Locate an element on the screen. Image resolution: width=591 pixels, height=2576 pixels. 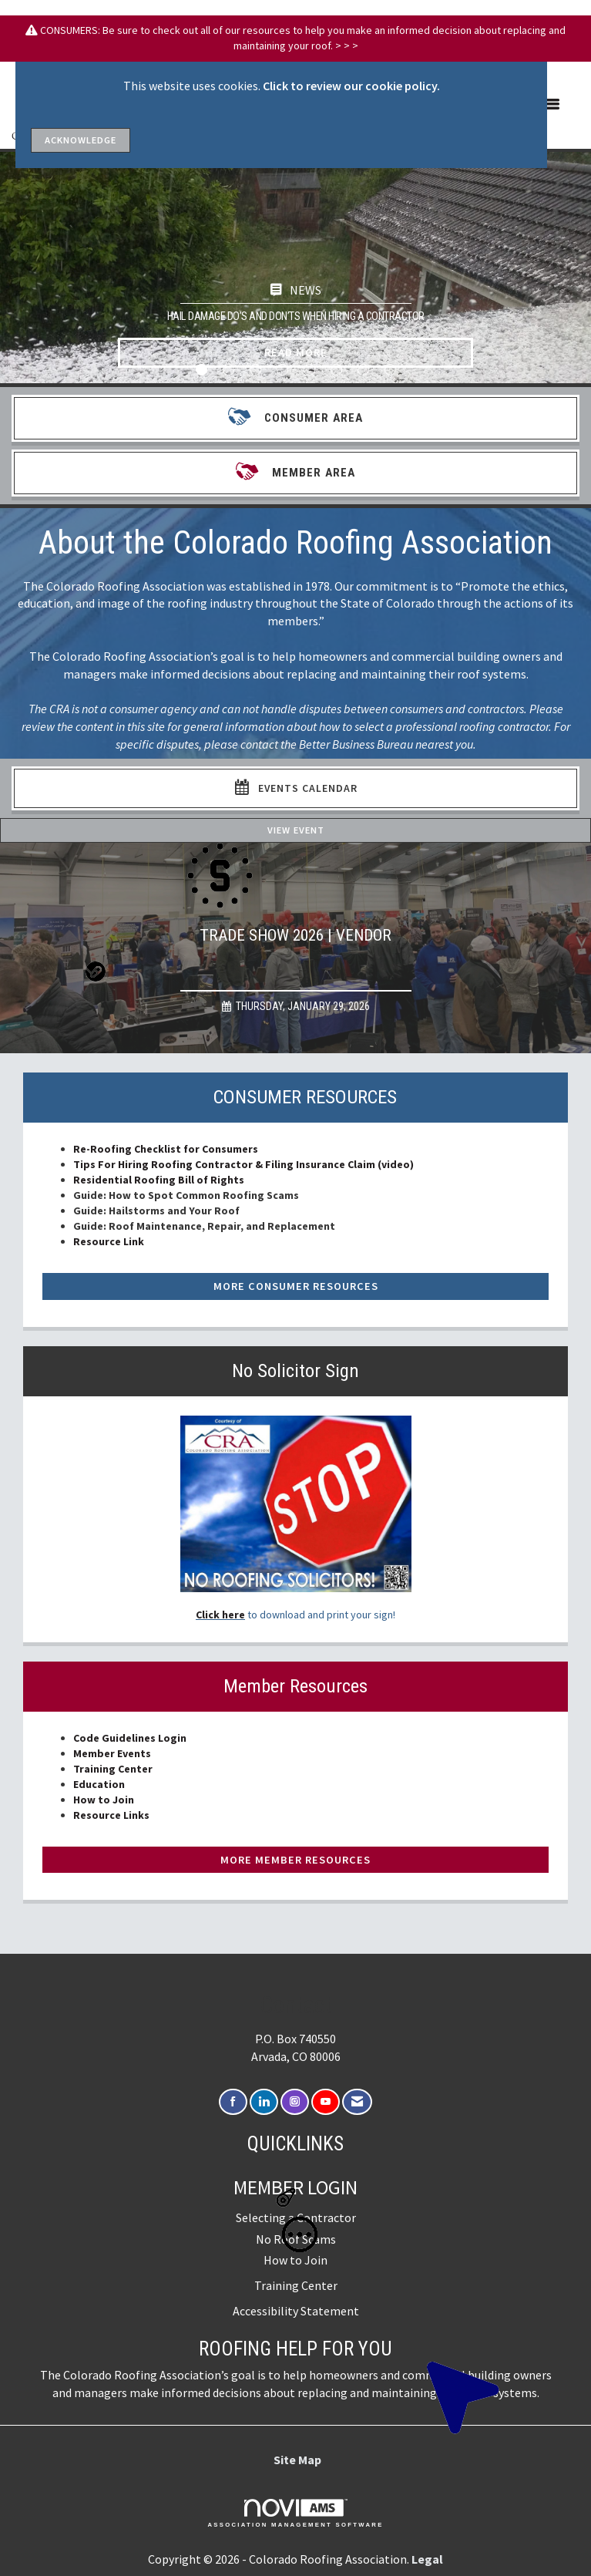
view digital assets or resources is located at coordinates (286, 2197).